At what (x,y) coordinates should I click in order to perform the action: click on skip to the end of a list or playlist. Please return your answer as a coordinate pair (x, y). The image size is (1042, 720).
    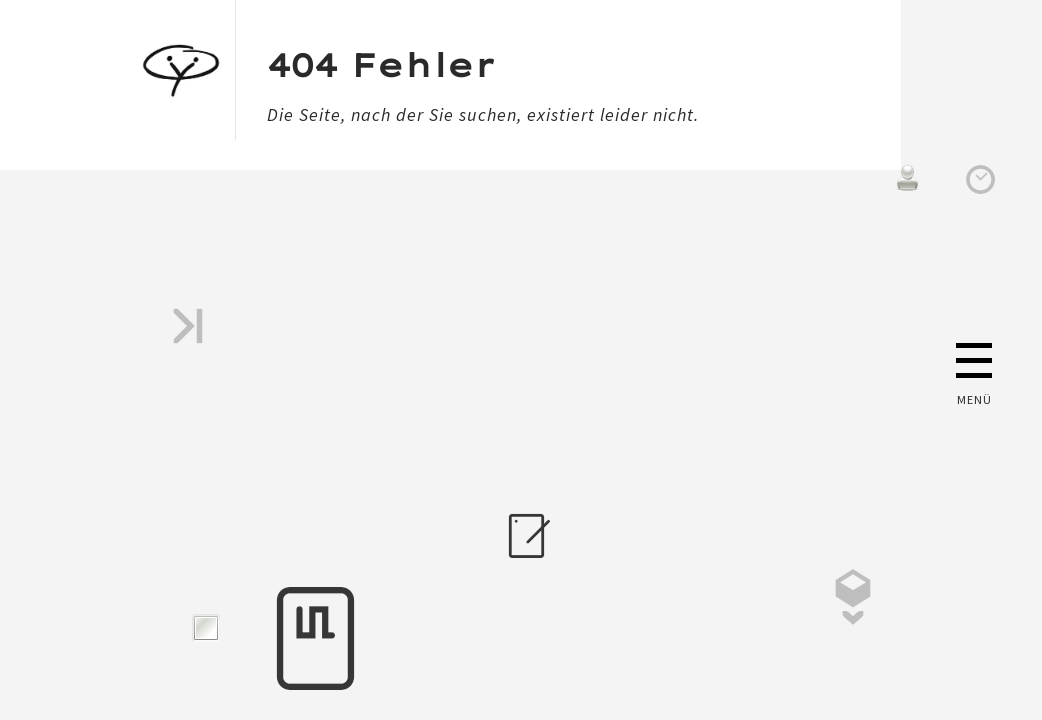
    Looking at the image, I should click on (188, 326).